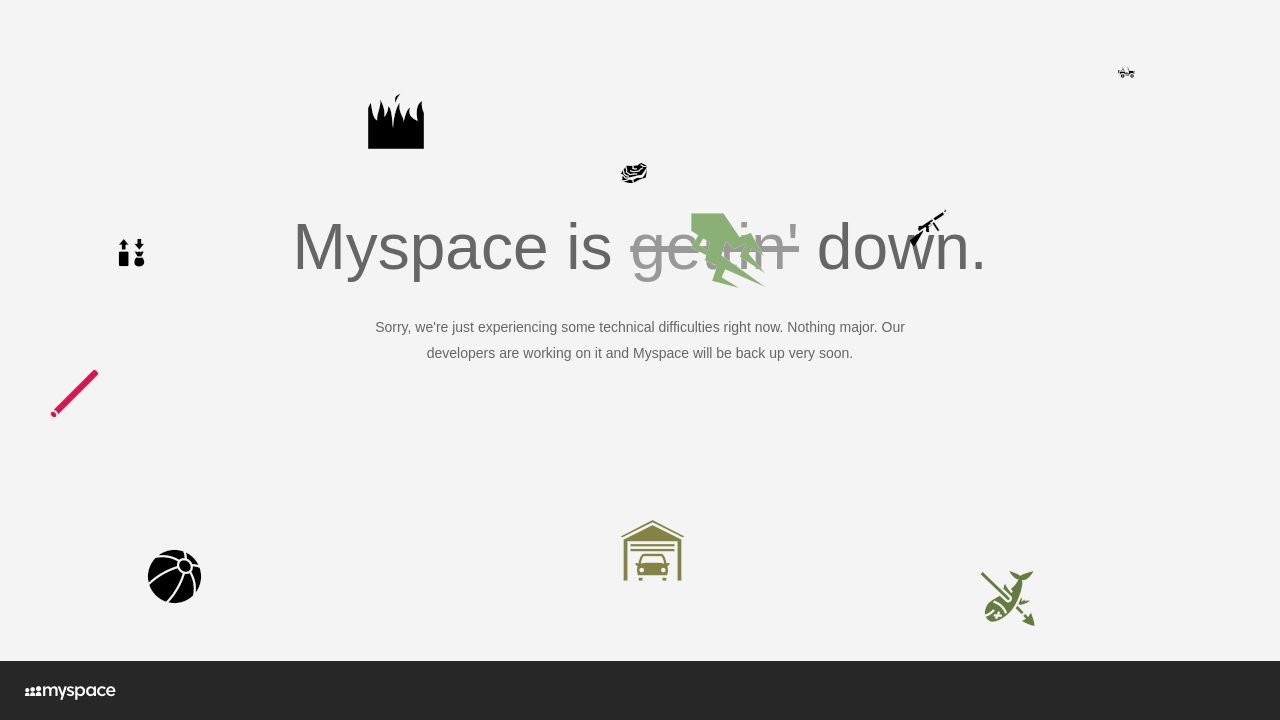  Describe the element at coordinates (652, 548) in the screenshot. I see `access garage or parking settings` at that location.